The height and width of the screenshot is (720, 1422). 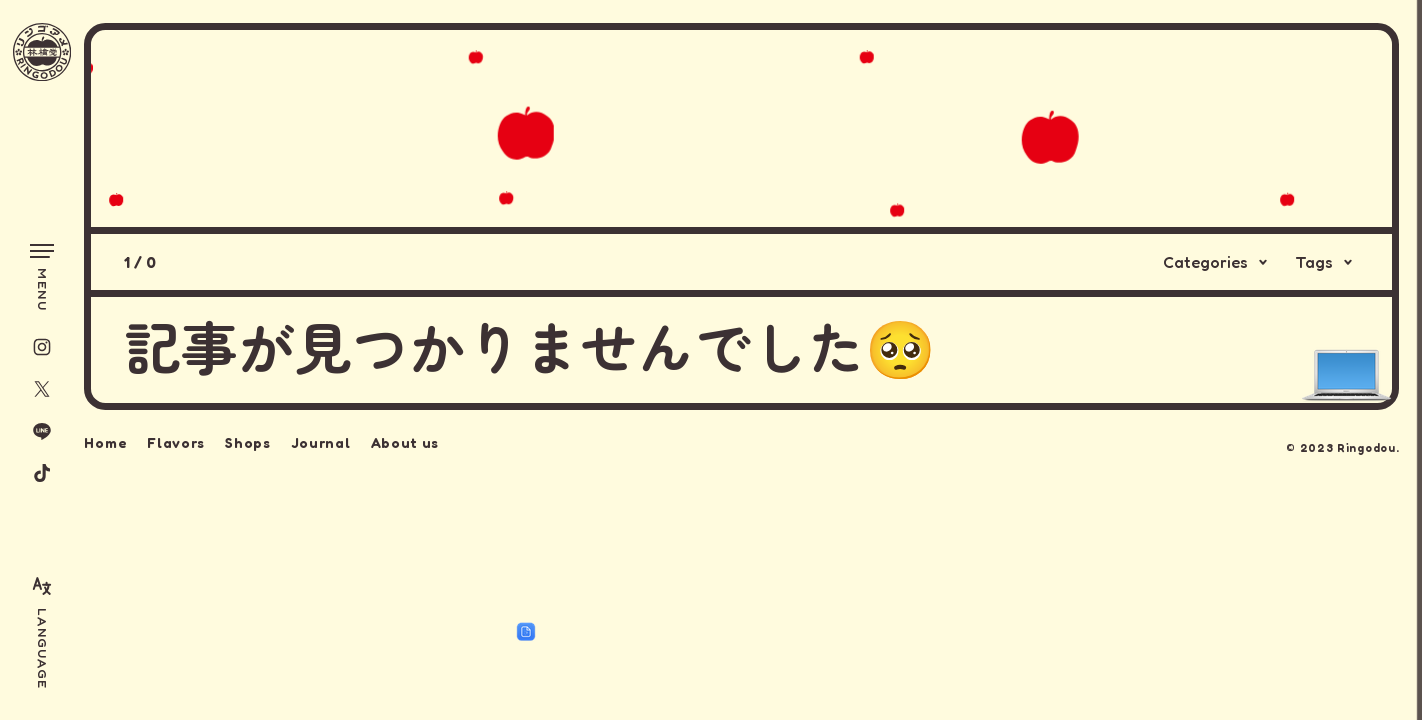 I want to click on configure default apps for file types, so click(x=526, y=632).